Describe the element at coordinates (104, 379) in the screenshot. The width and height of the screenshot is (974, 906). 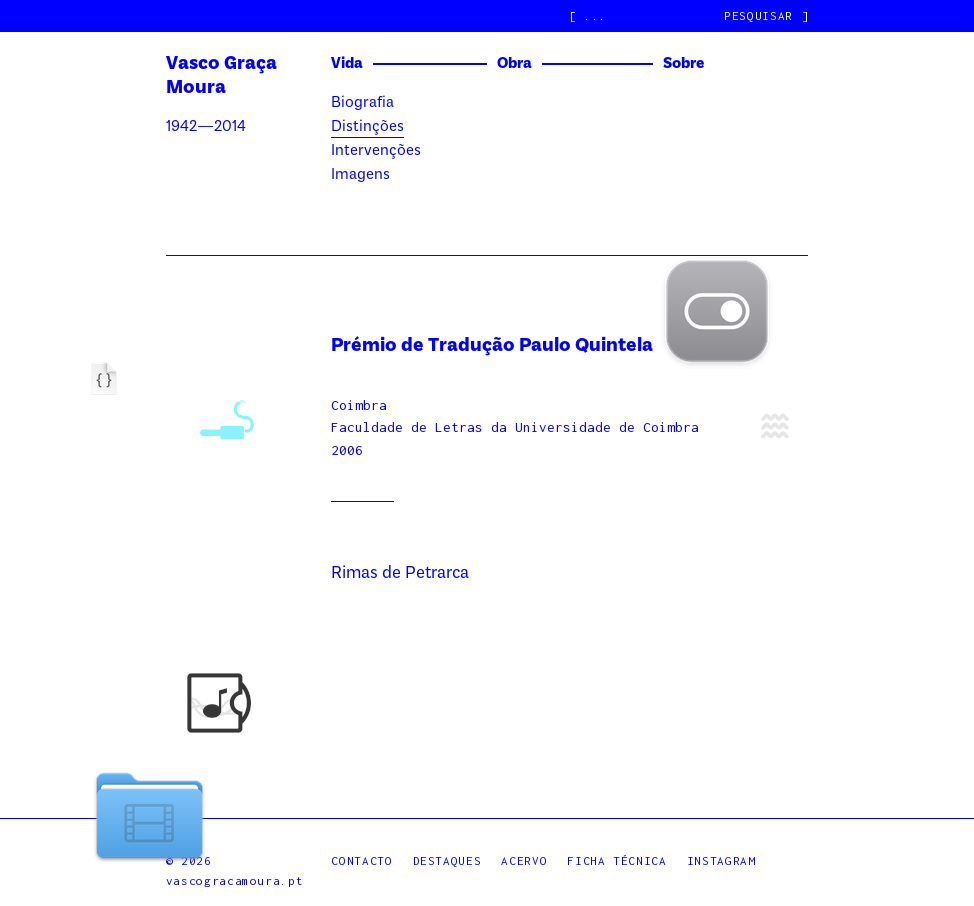
I see `a blank or empty script file` at that location.